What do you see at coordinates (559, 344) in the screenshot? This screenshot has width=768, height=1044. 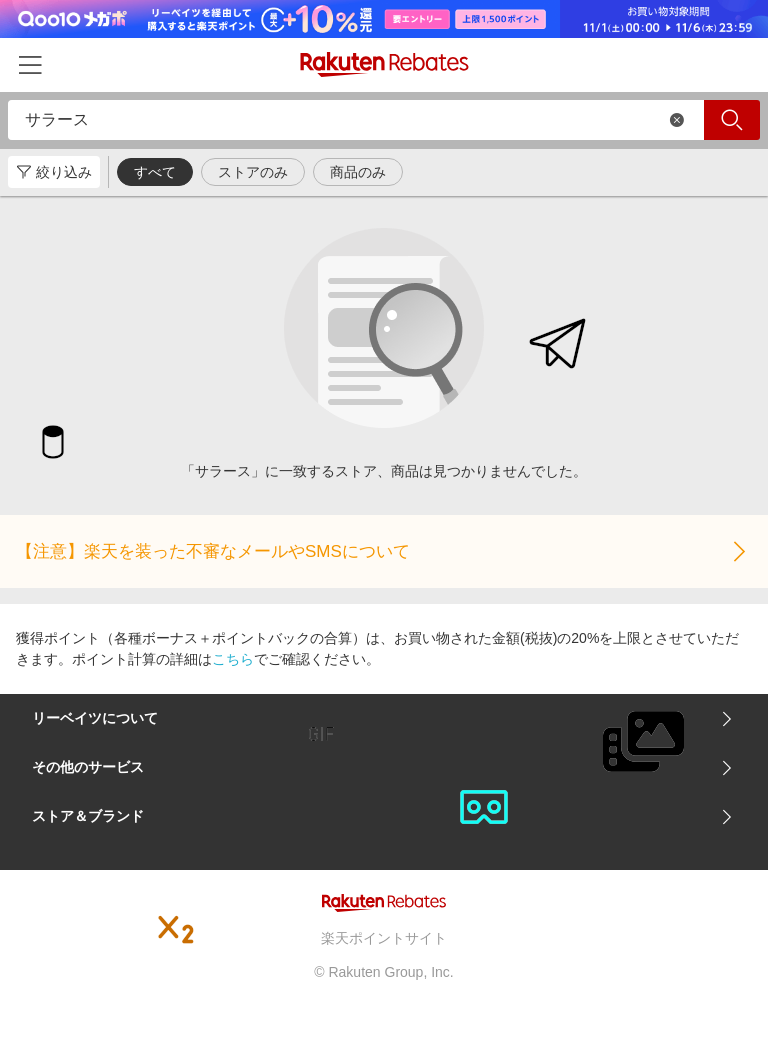 I see `open Telegram messaging app` at bounding box center [559, 344].